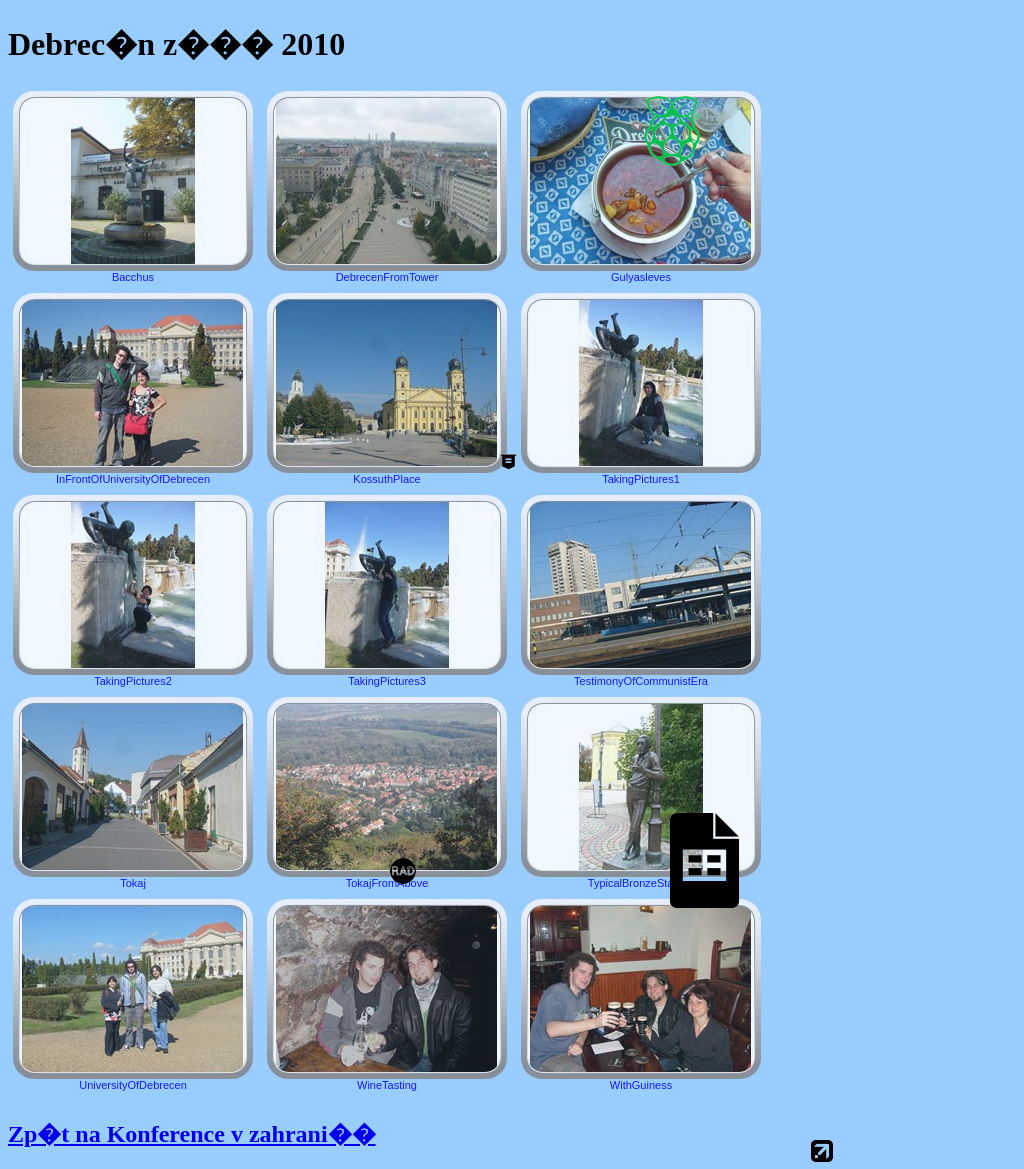 The width and height of the screenshot is (1024, 1169). I want to click on open Google Sheets, so click(704, 860).